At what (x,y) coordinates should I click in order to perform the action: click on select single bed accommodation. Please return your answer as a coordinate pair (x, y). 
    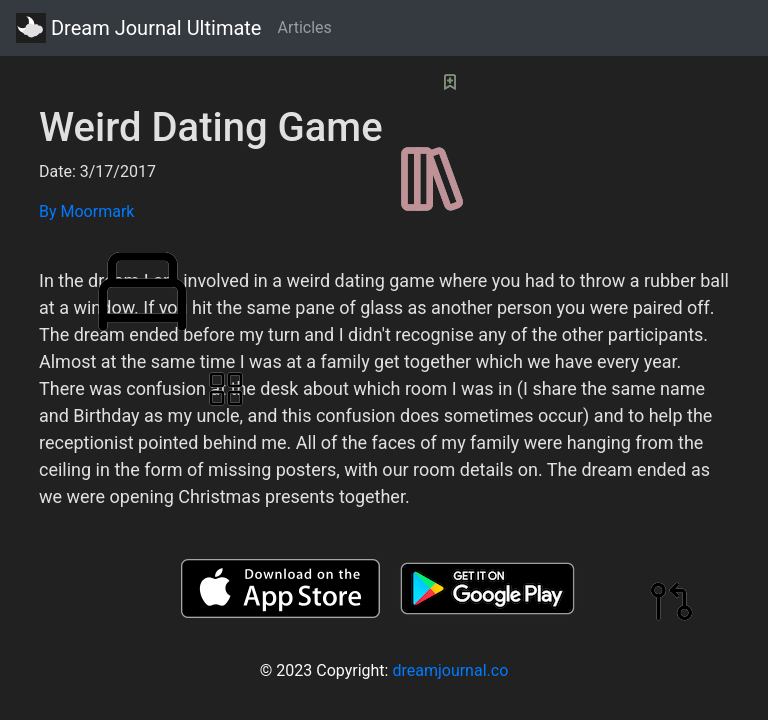
    Looking at the image, I should click on (142, 291).